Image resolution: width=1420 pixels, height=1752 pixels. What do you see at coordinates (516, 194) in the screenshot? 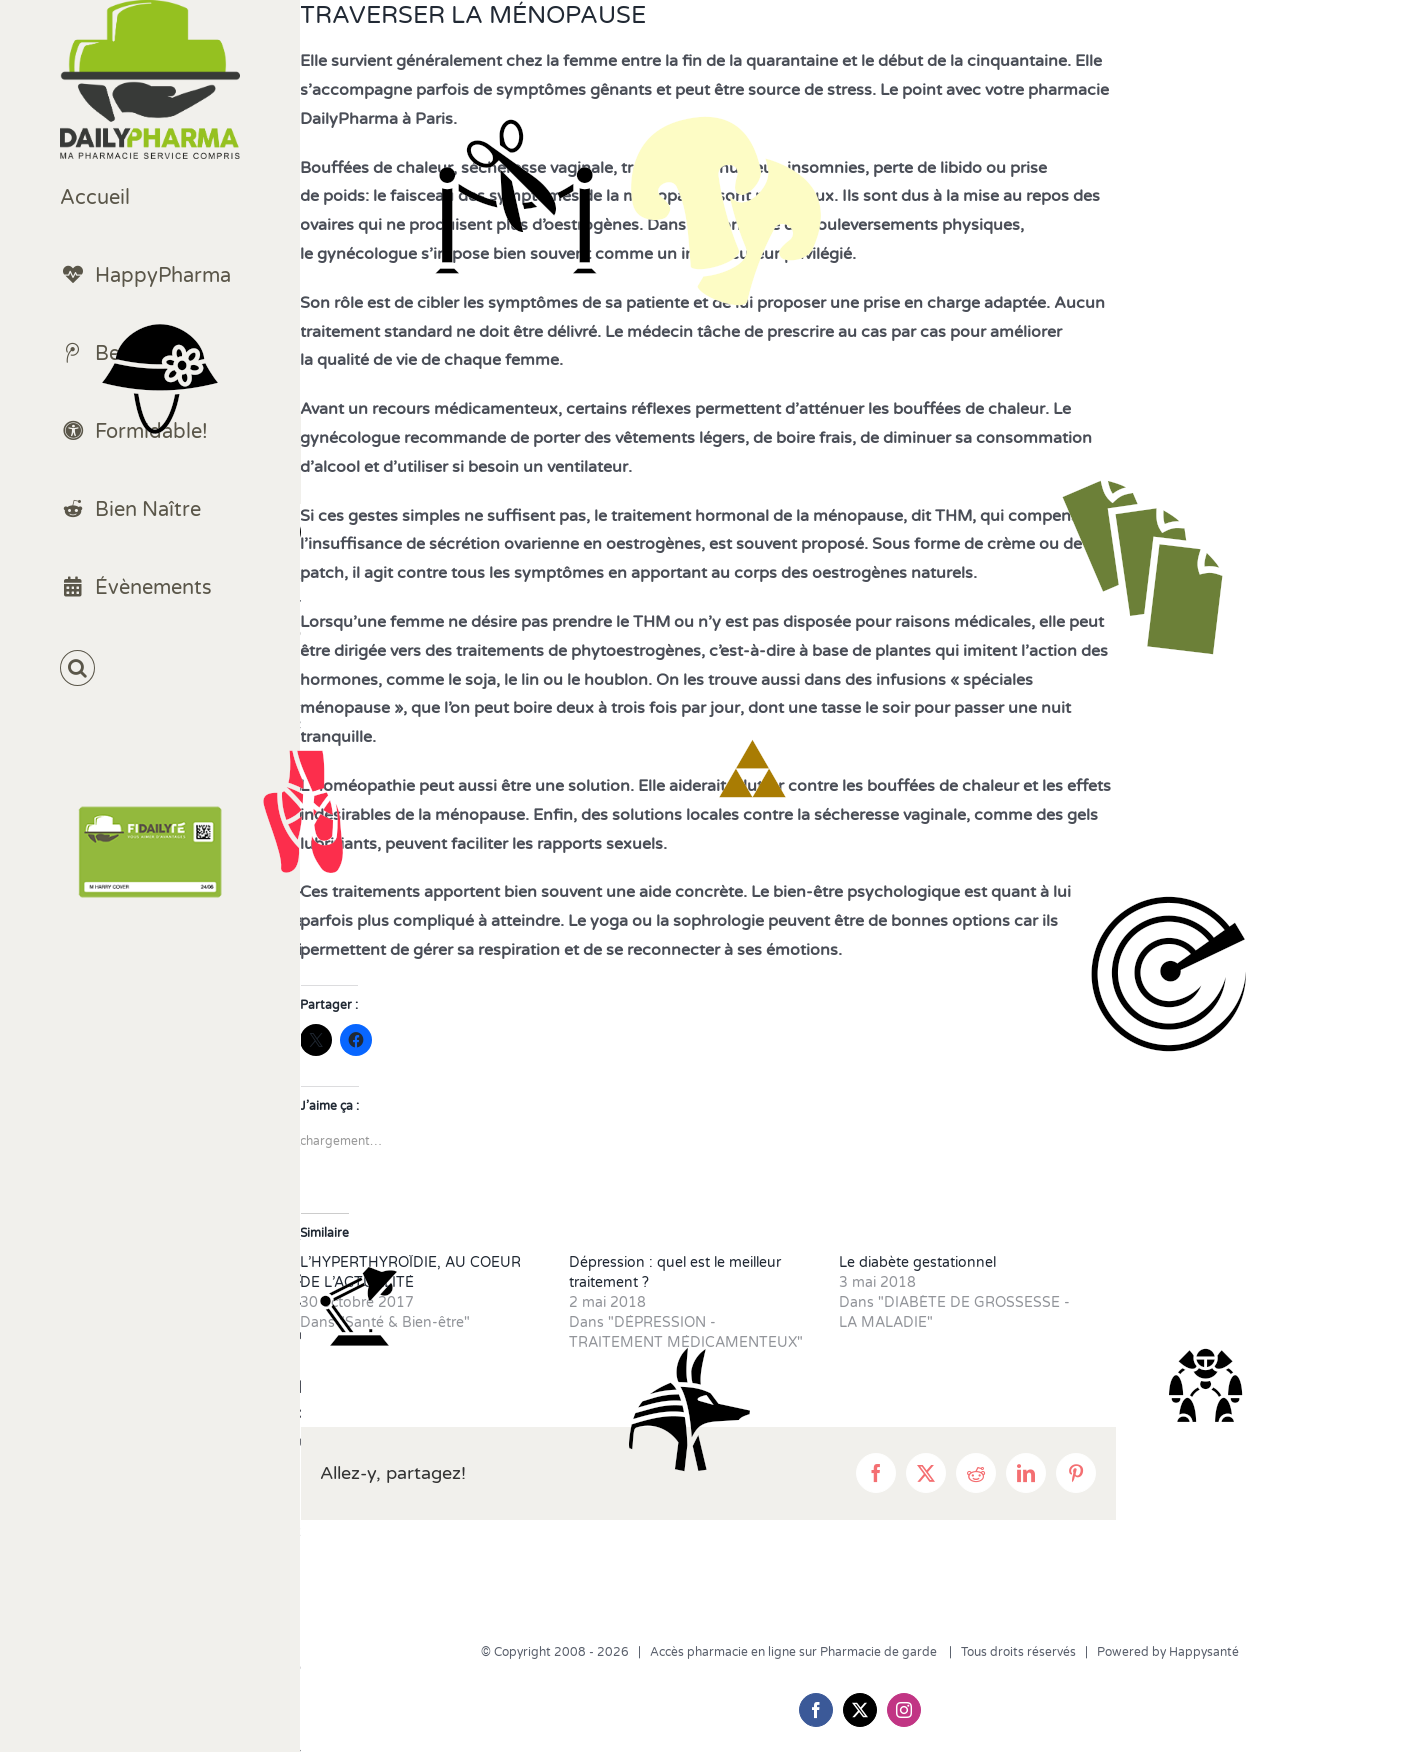
I see `indicates a new feature or section launch` at bounding box center [516, 194].